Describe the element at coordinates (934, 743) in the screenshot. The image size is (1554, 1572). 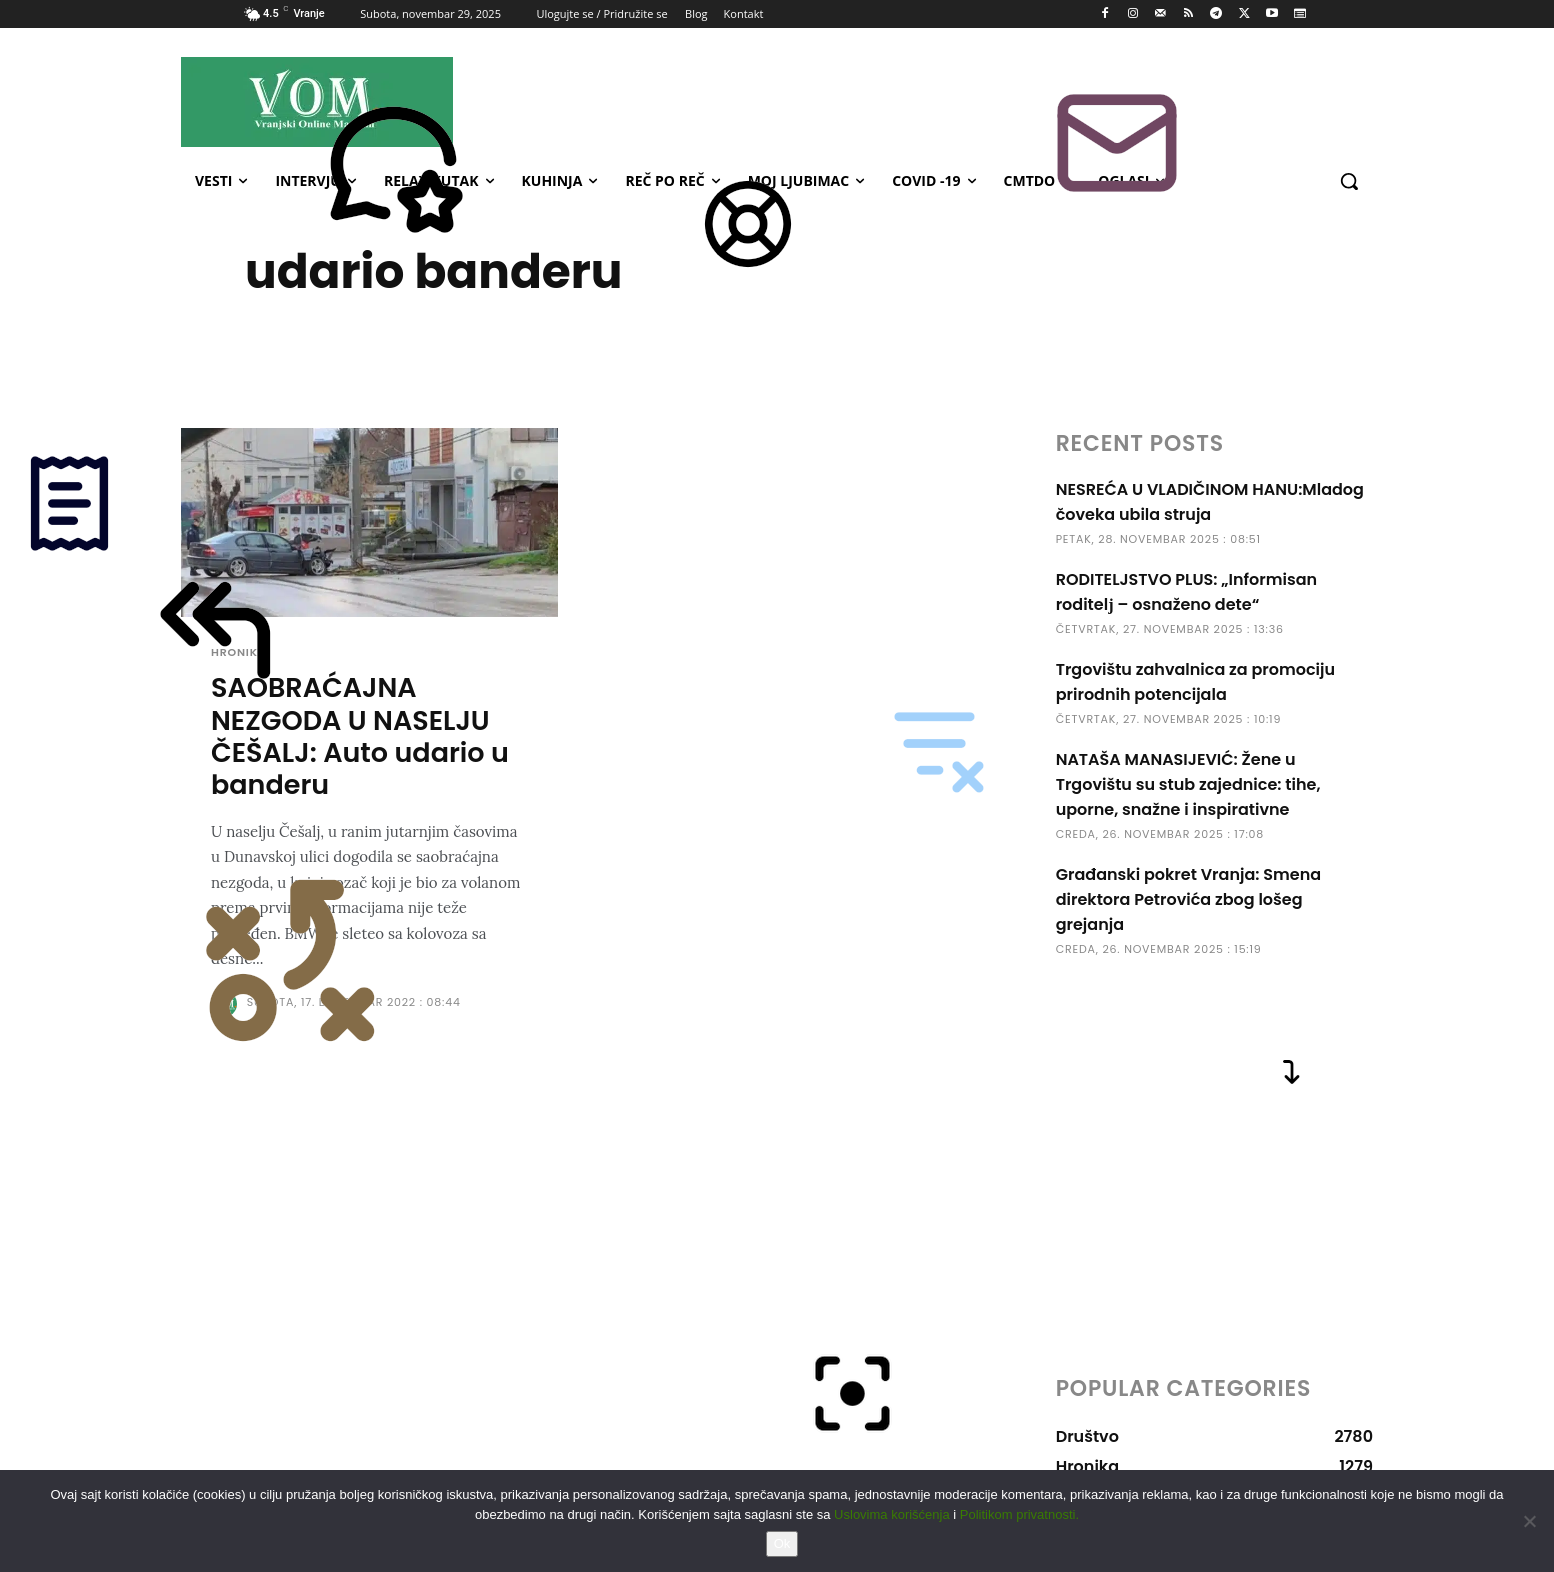
I see `clear all active filters` at that location.